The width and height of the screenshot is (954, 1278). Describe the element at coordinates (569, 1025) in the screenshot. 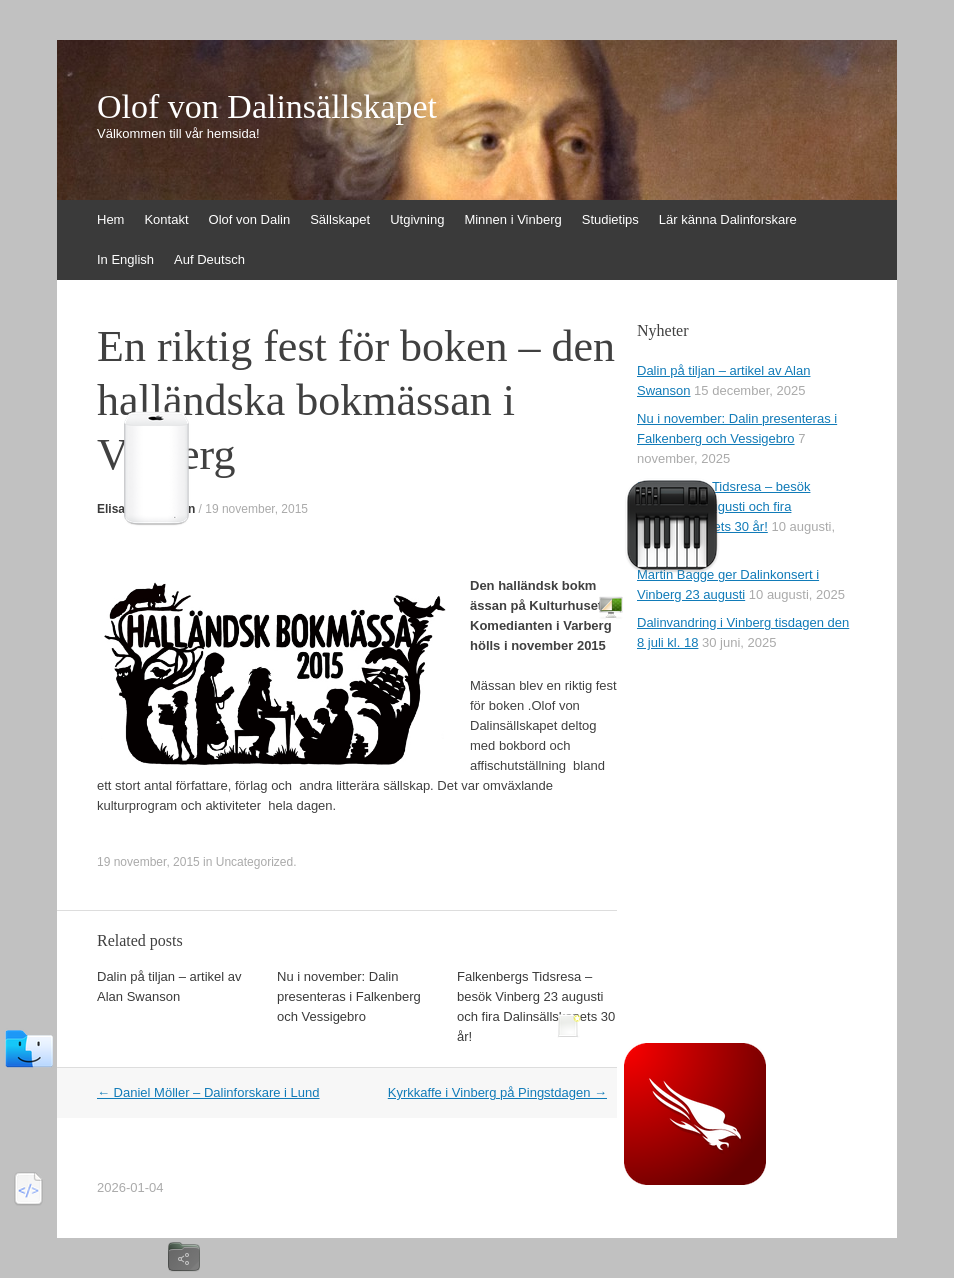

I see `create a new document` at that location.